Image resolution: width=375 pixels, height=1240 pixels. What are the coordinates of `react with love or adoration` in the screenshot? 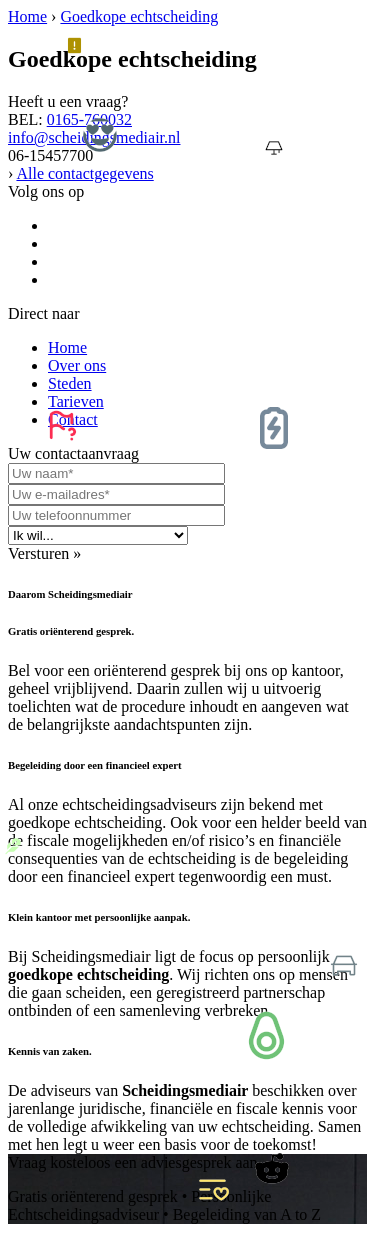 It's located at (100, 135).